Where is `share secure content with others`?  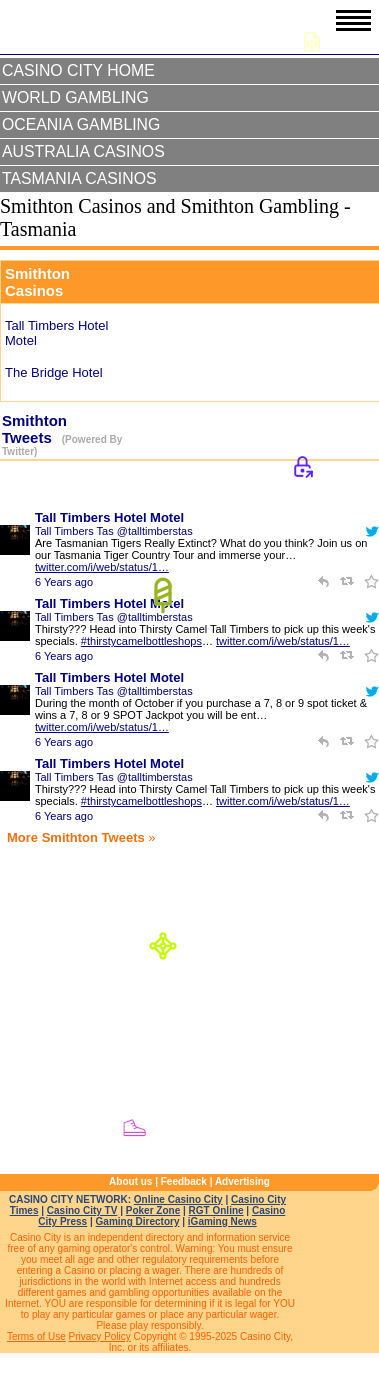
share secure content with others is located at coordinates (302, 466).